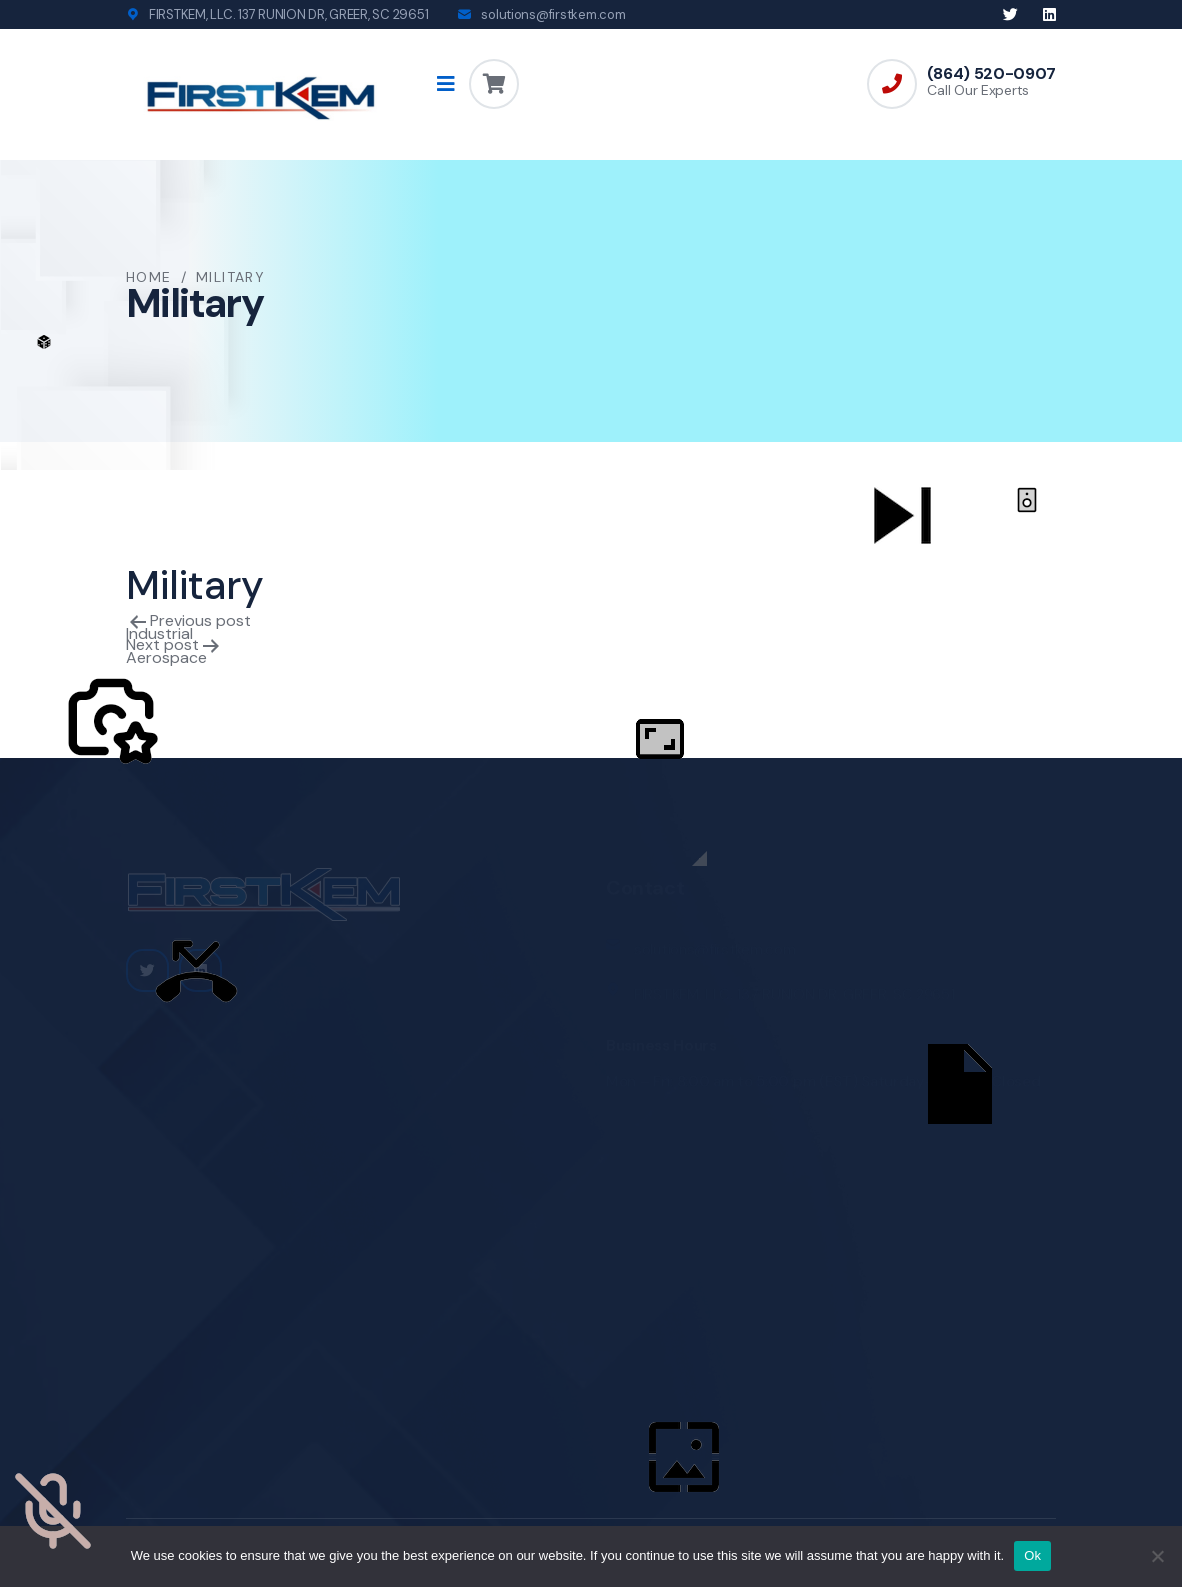 This screenshot has height=1587, width=1182. What do you see at coordinates (44, 342) in the screenshot?
I see `randomize or shuffle content` at bounding box center [44, 342].